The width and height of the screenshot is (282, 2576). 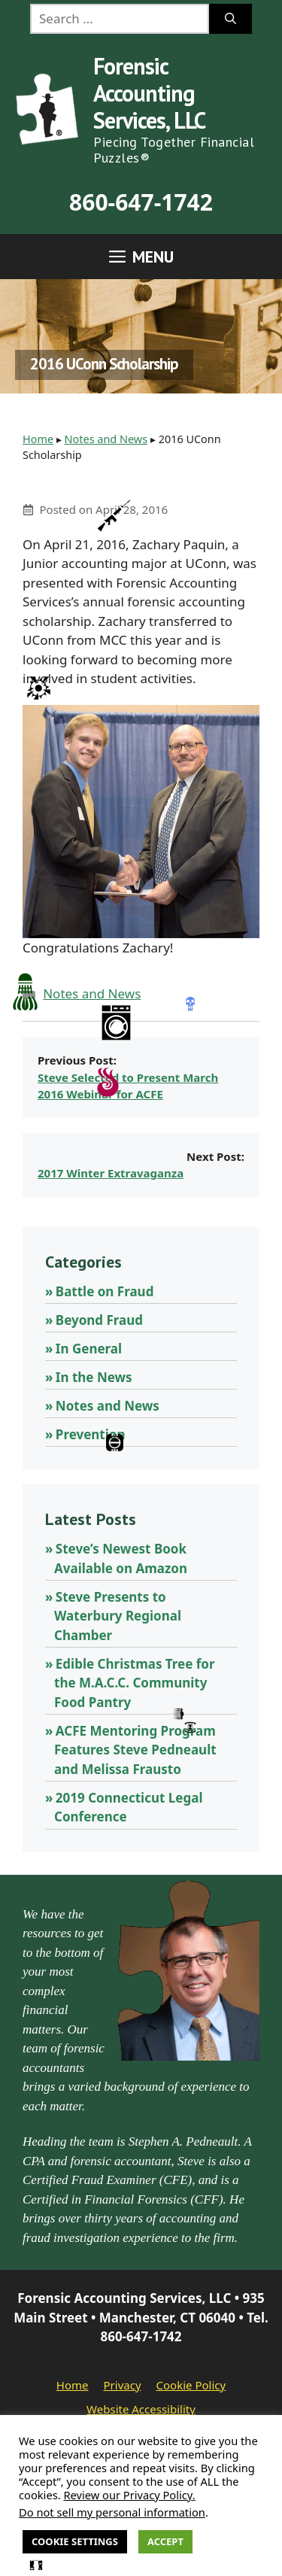 What do you see at coordinates (38, 688) in the screenshot?
I see `indicates a critical hit or power attack in gameplay` at bounding box center [38, 688].